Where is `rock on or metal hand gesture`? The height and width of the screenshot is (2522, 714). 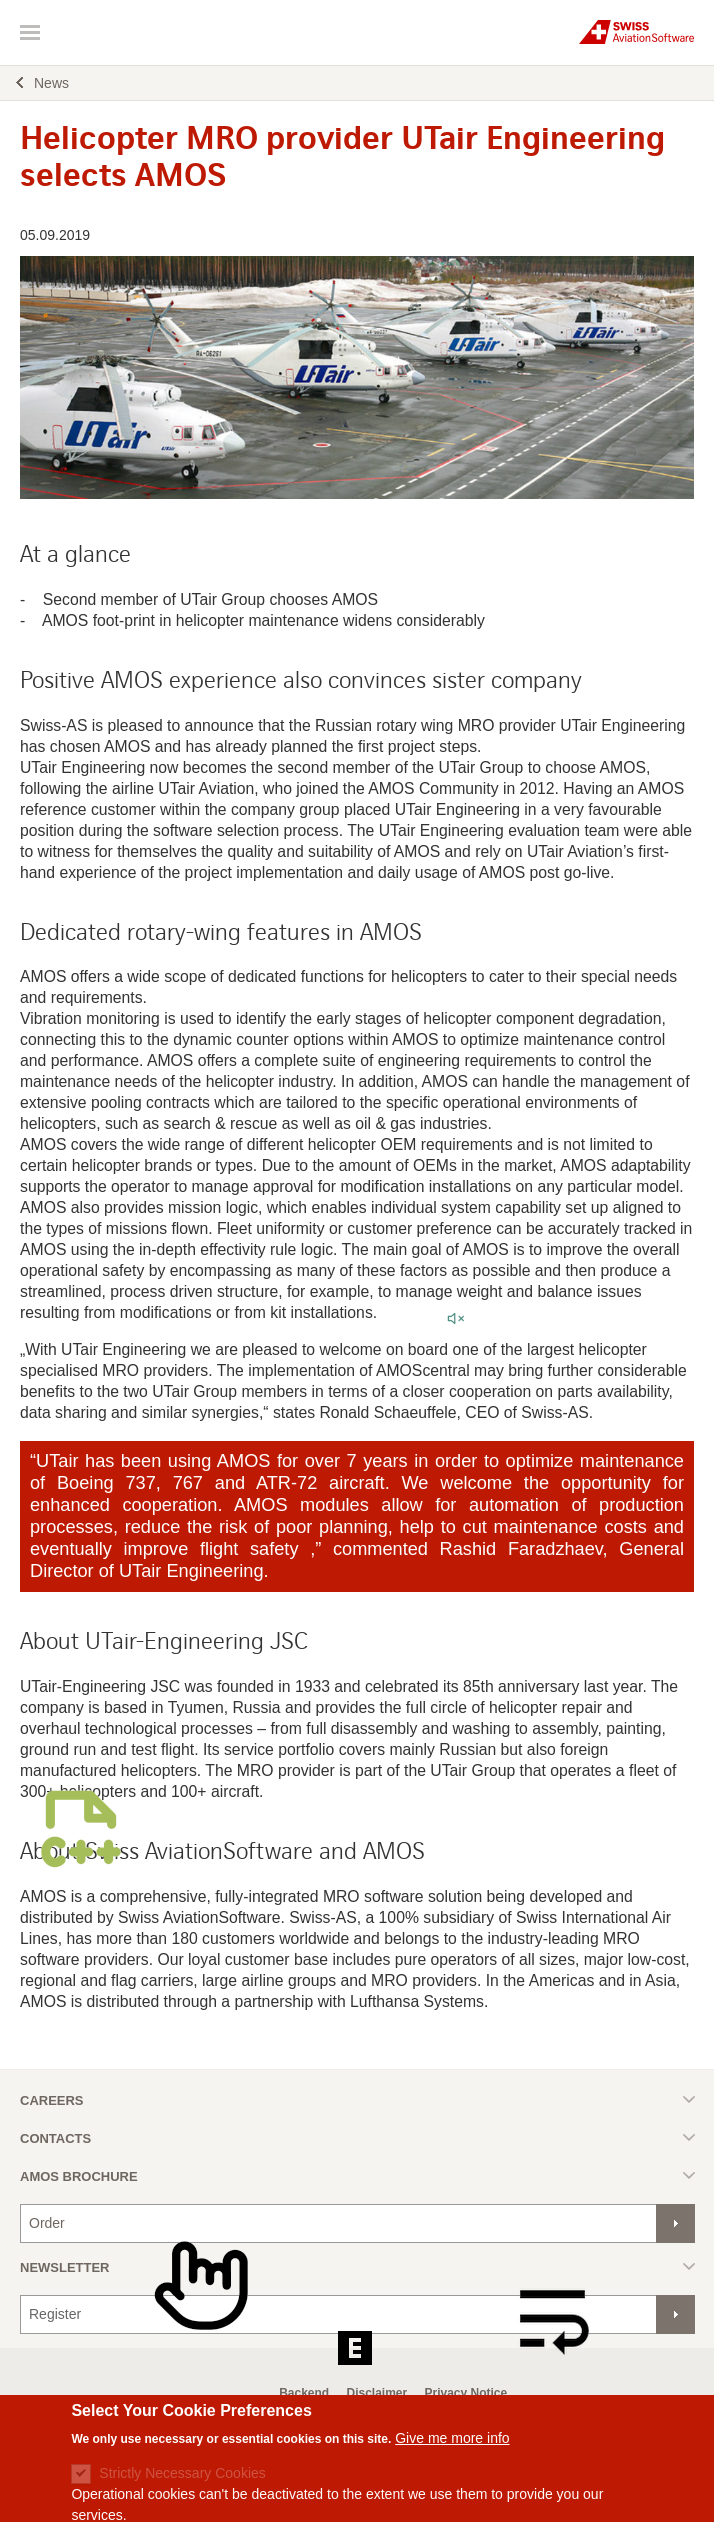 rock on or metal hand gesture is located at coordinates (201, 2283).